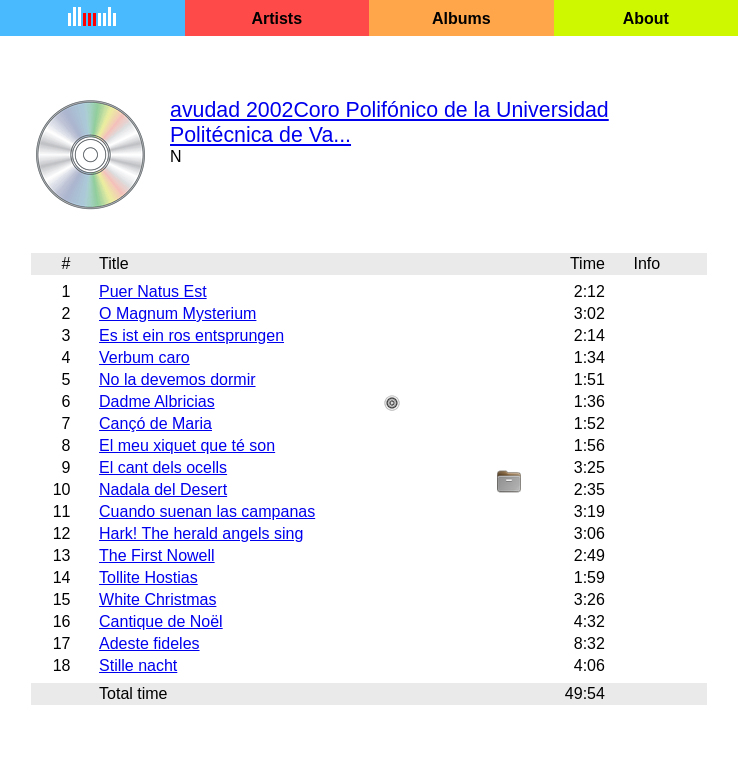 The height and width of the screenshot is (780, 738). Describe the element at coordinates (392, 403) in the screenshot. I see `open settings or preferences` at that location.